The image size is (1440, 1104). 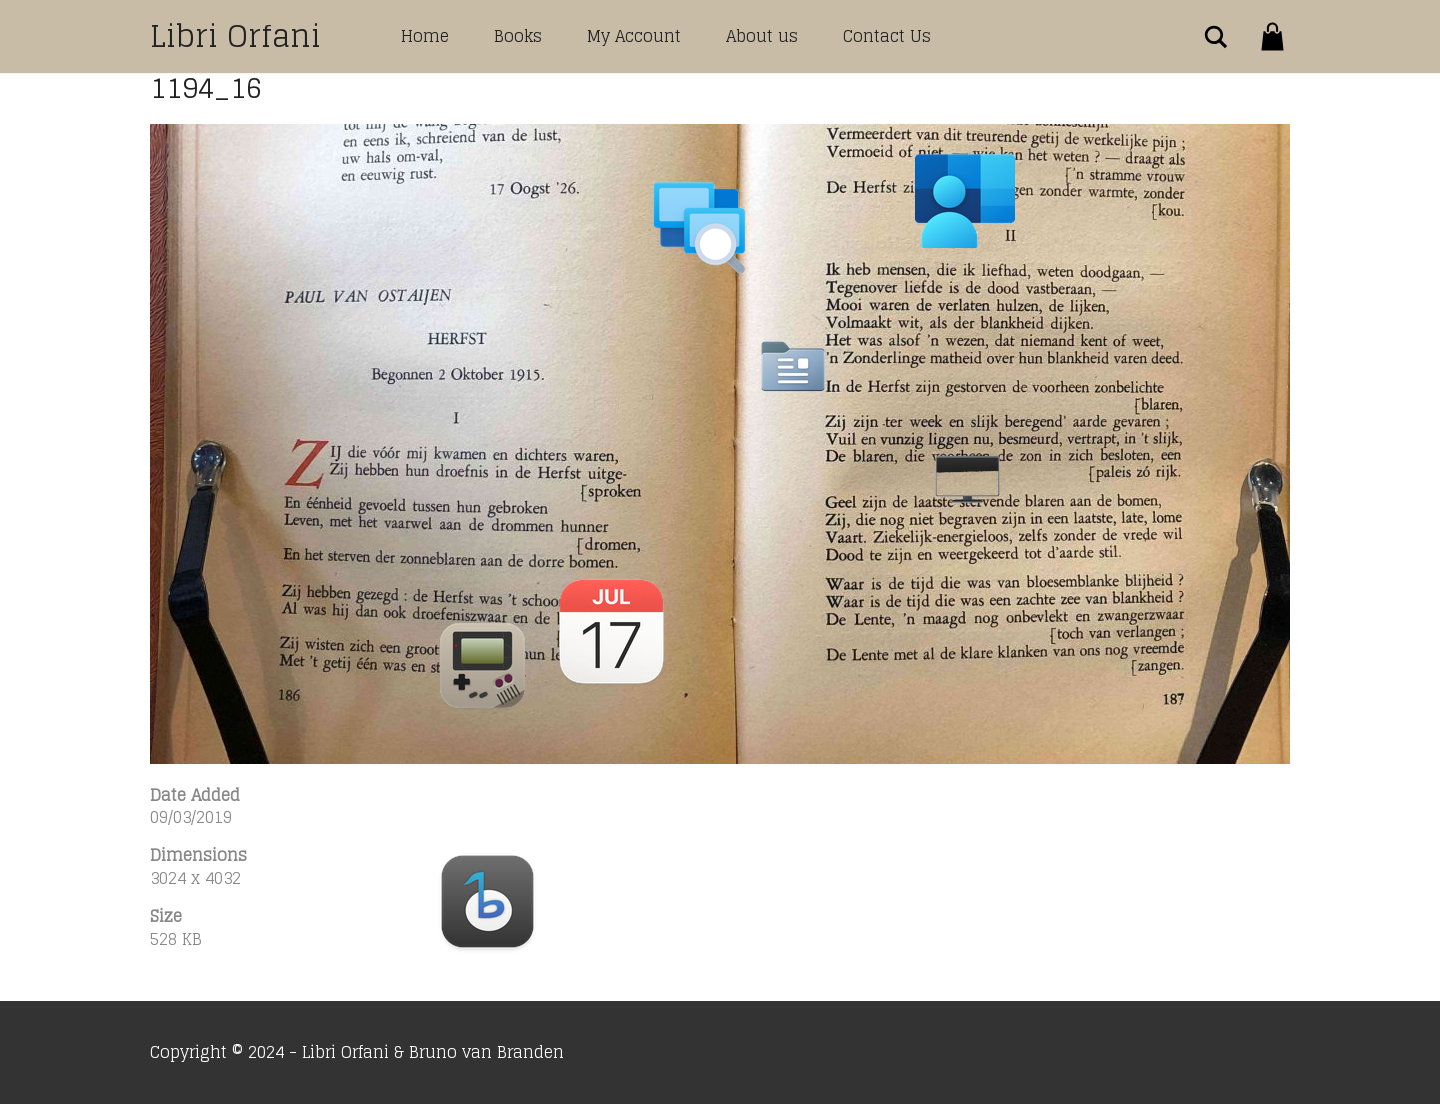 What do you see at coordinates (967, 476) in the screenshot?
I see `access TV or display settings` at bounding box center [967, 476].